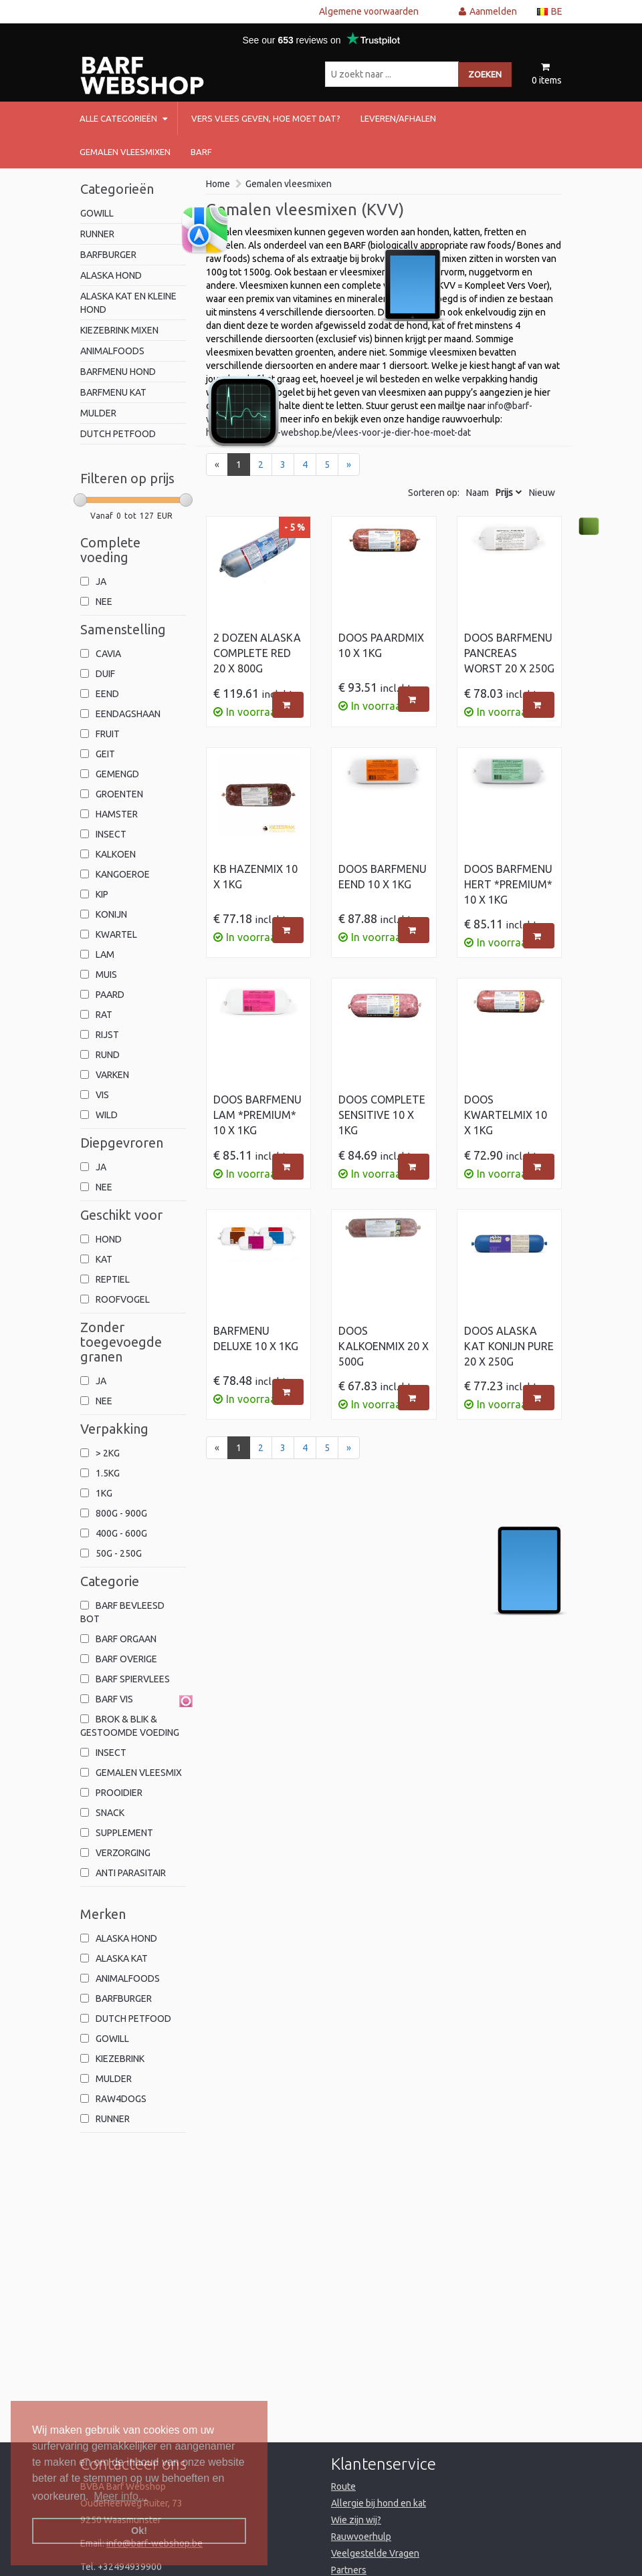 This screenshot has width=642, height=2576. What do you see at coordinates (529, 1571) in the screenshot?
I see `iPad Air device connected` at bounding box center [529, 1571].